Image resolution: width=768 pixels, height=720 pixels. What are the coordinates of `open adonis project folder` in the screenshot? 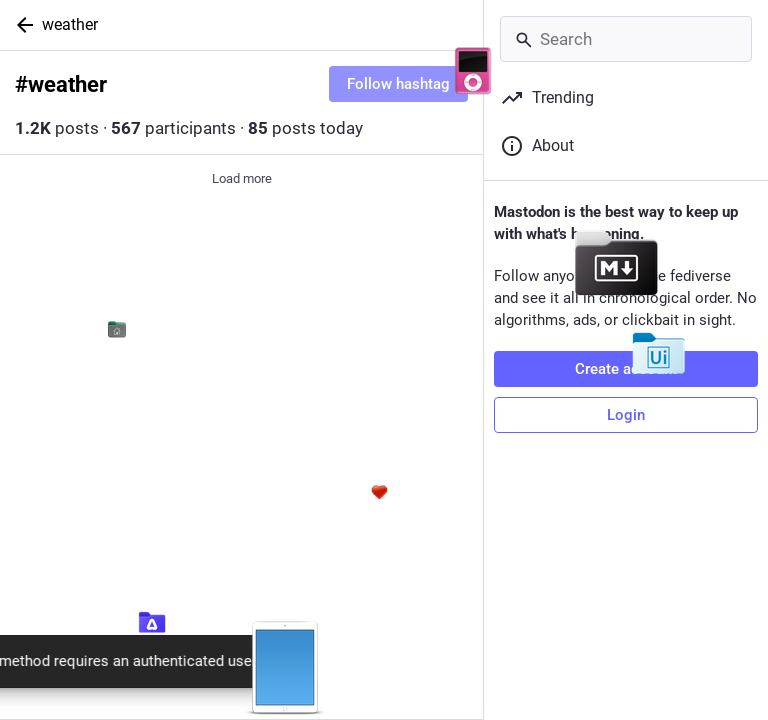 It's located at (152, 623).